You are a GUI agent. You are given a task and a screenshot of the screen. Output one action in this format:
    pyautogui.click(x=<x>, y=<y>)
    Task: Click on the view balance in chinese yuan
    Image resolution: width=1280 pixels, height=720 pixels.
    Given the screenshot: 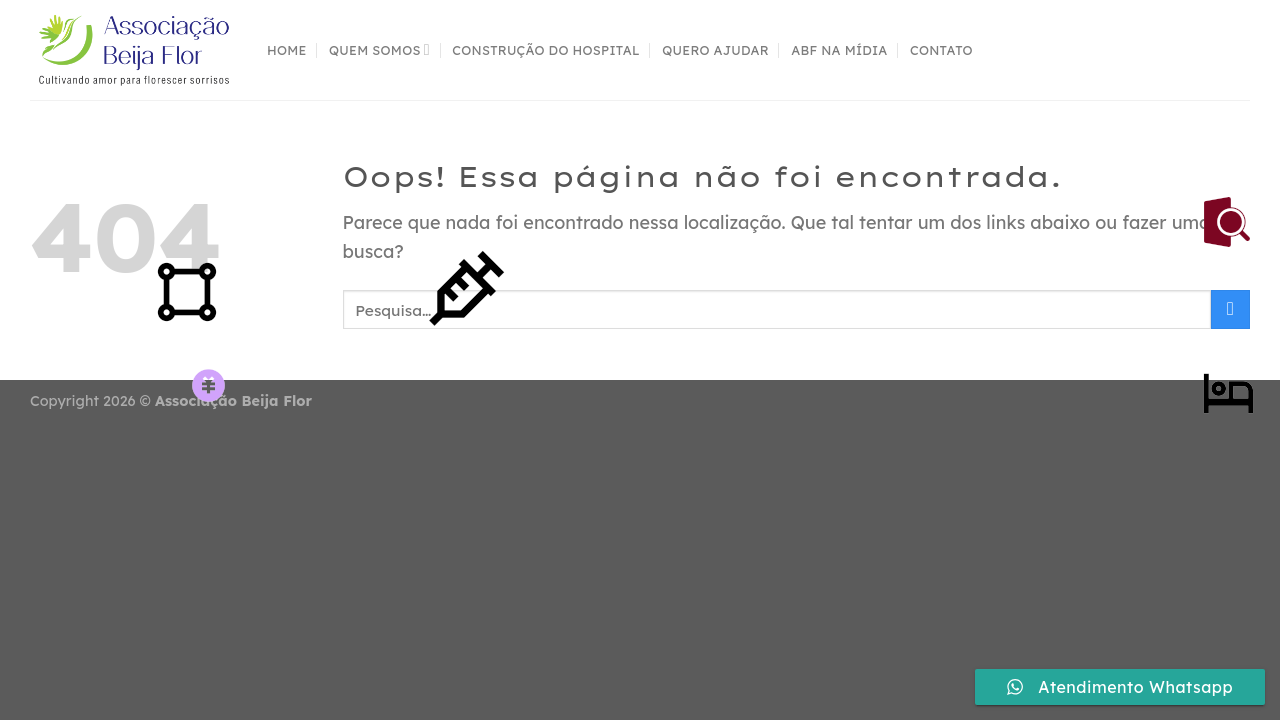 What is the action you would take?
    pyautogui.click(x=208, y=385)
    